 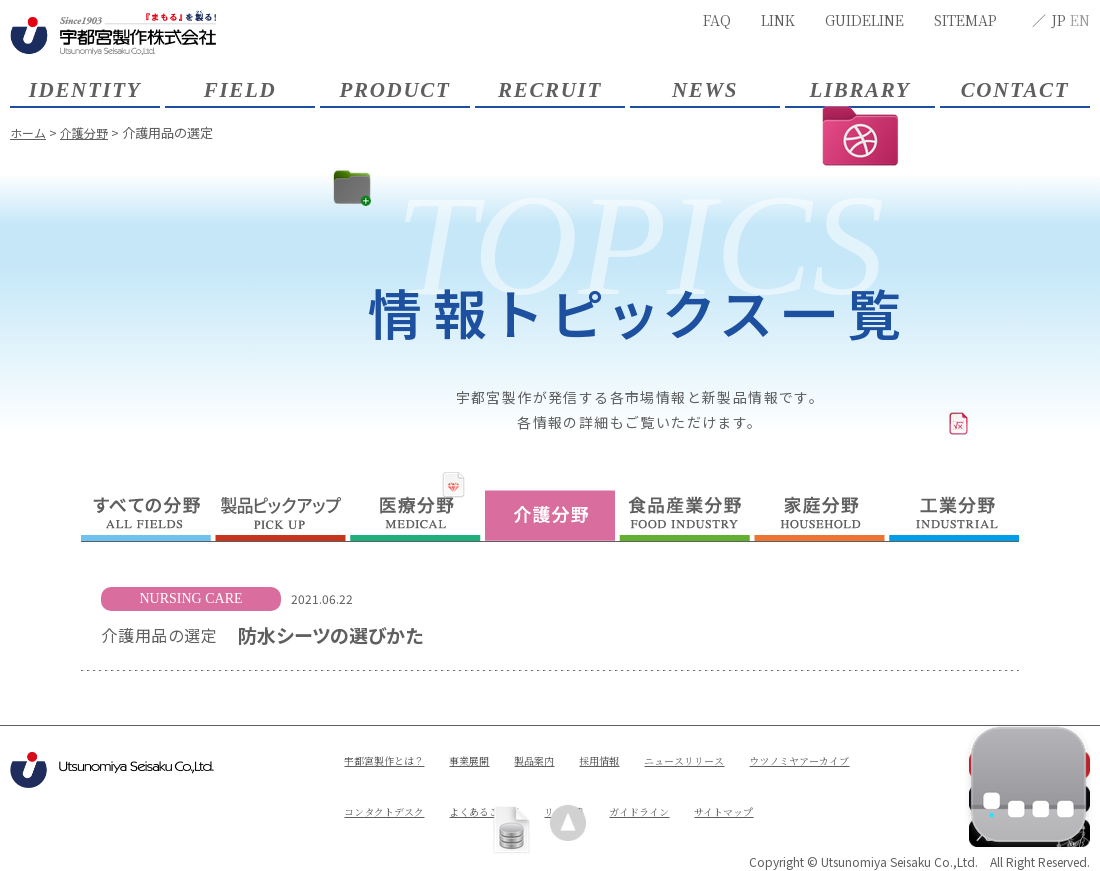 What do you see at coordinates (1028, 786) in the screenshot?
I see `manage cinnamon desktop applets` at bounding box center [1028, 786].